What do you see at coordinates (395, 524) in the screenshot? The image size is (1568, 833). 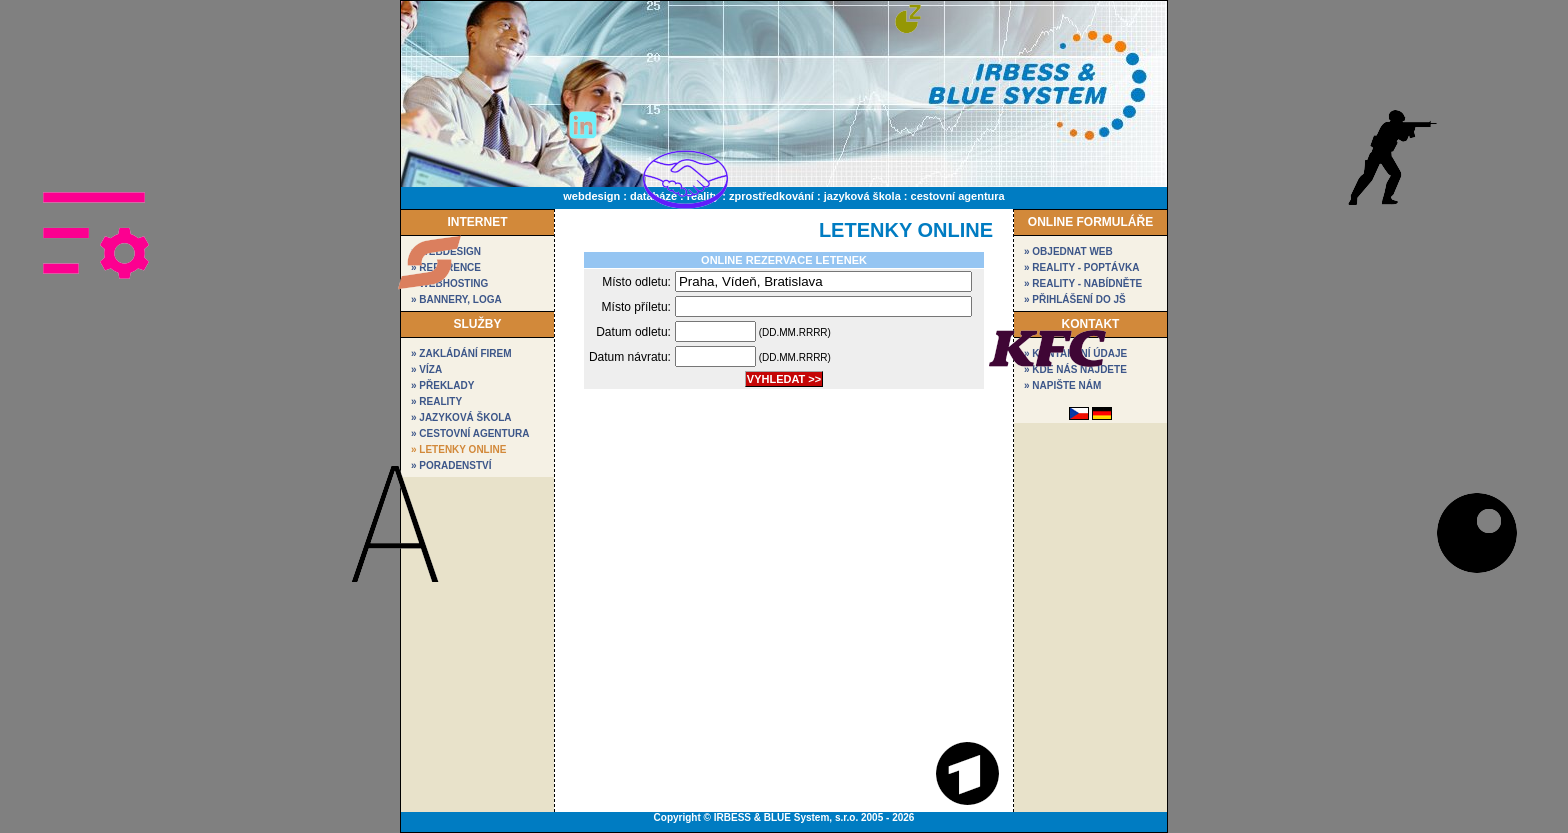 I see `A-Frame VR framework logo` at bounding box center [395, 524].